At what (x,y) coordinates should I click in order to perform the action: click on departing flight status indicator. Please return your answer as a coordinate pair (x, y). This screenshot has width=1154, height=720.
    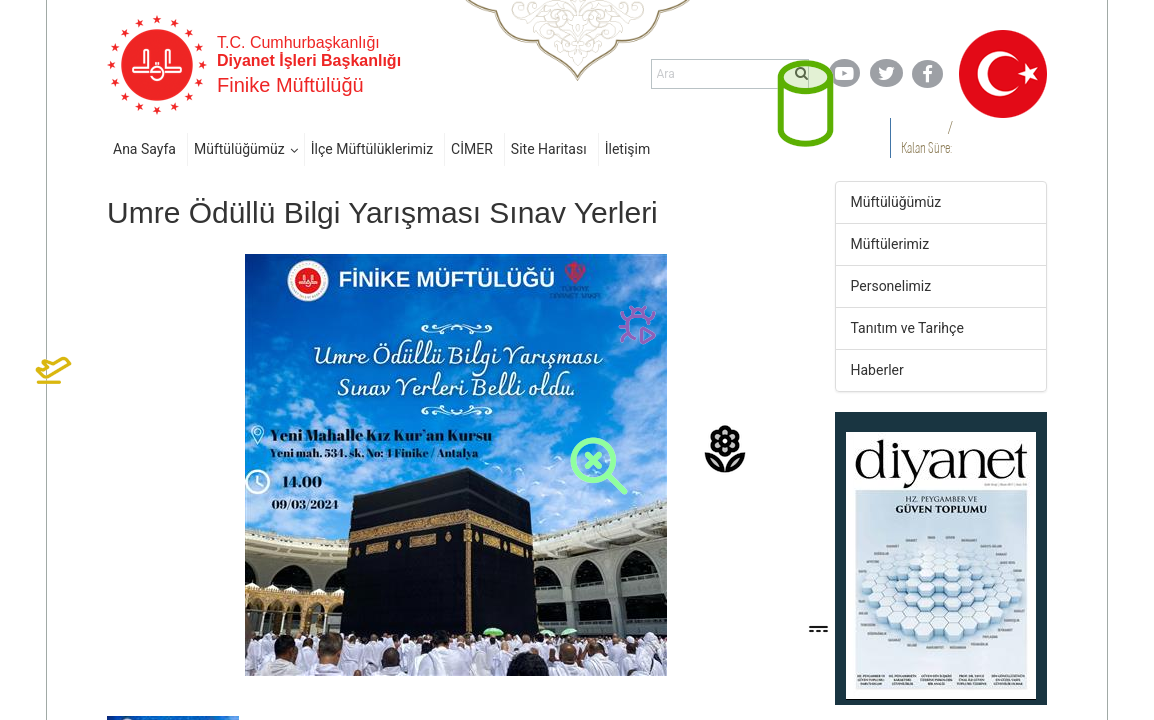
    Looking at the image, I should click on (53, 369).